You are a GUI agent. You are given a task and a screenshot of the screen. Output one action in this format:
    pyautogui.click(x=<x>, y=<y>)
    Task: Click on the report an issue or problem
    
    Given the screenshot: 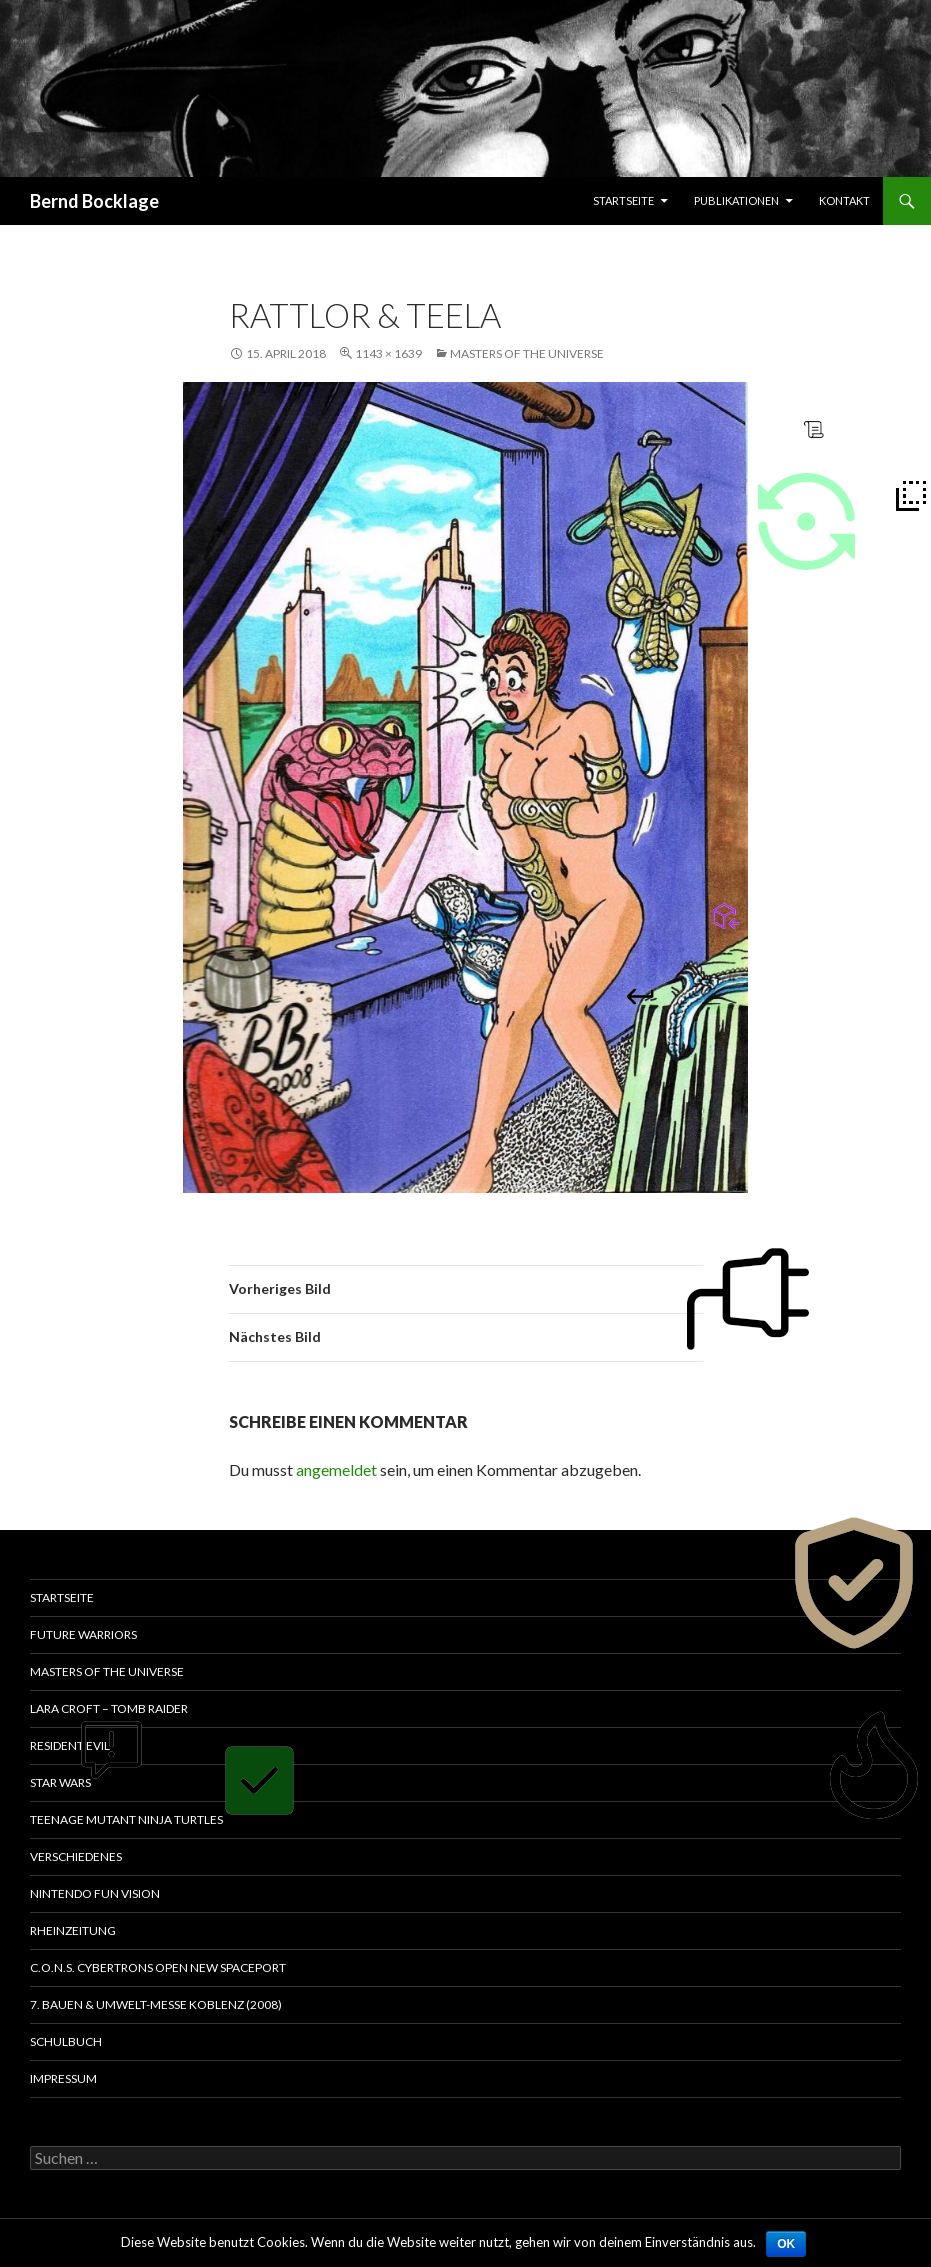 What is the action you would take?
    pyautogui.click(x=111, y=1748)
    